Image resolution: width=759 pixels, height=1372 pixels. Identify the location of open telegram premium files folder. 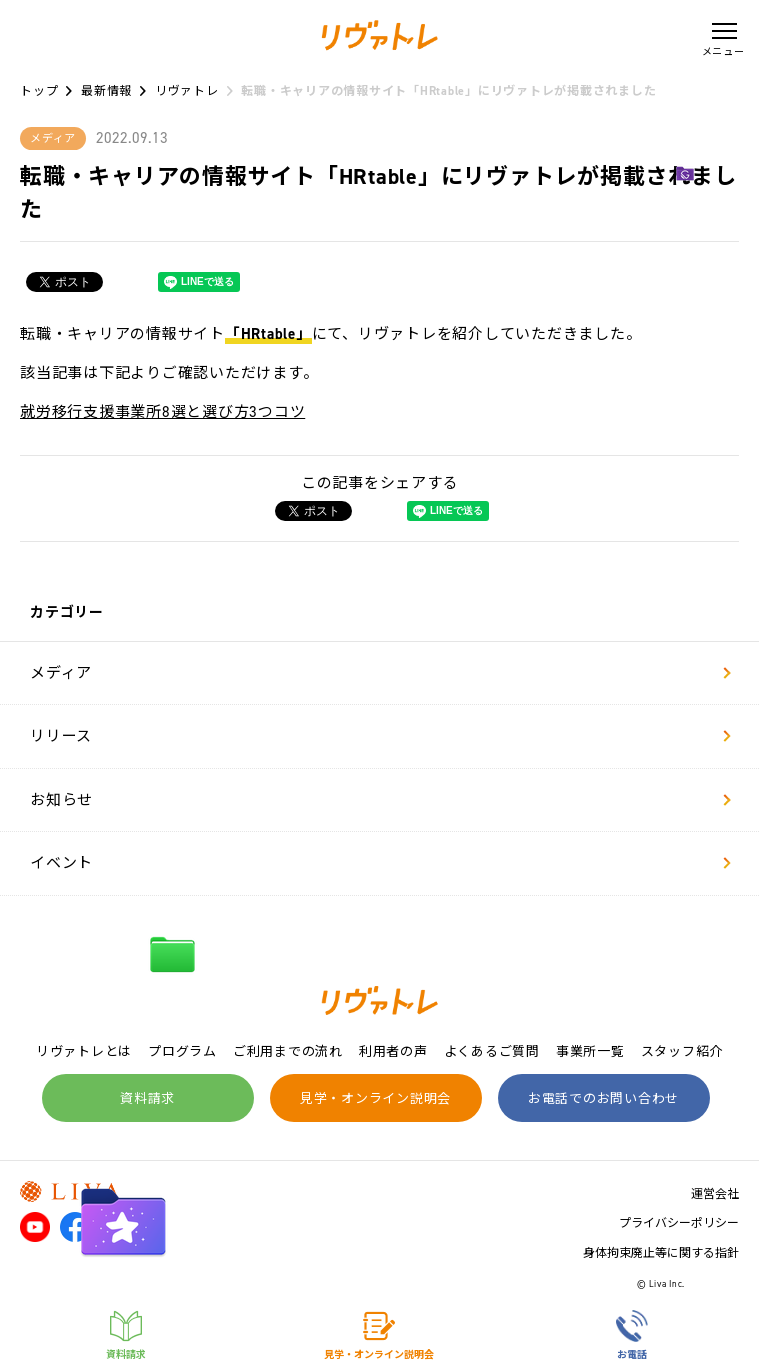
(123, 1224).